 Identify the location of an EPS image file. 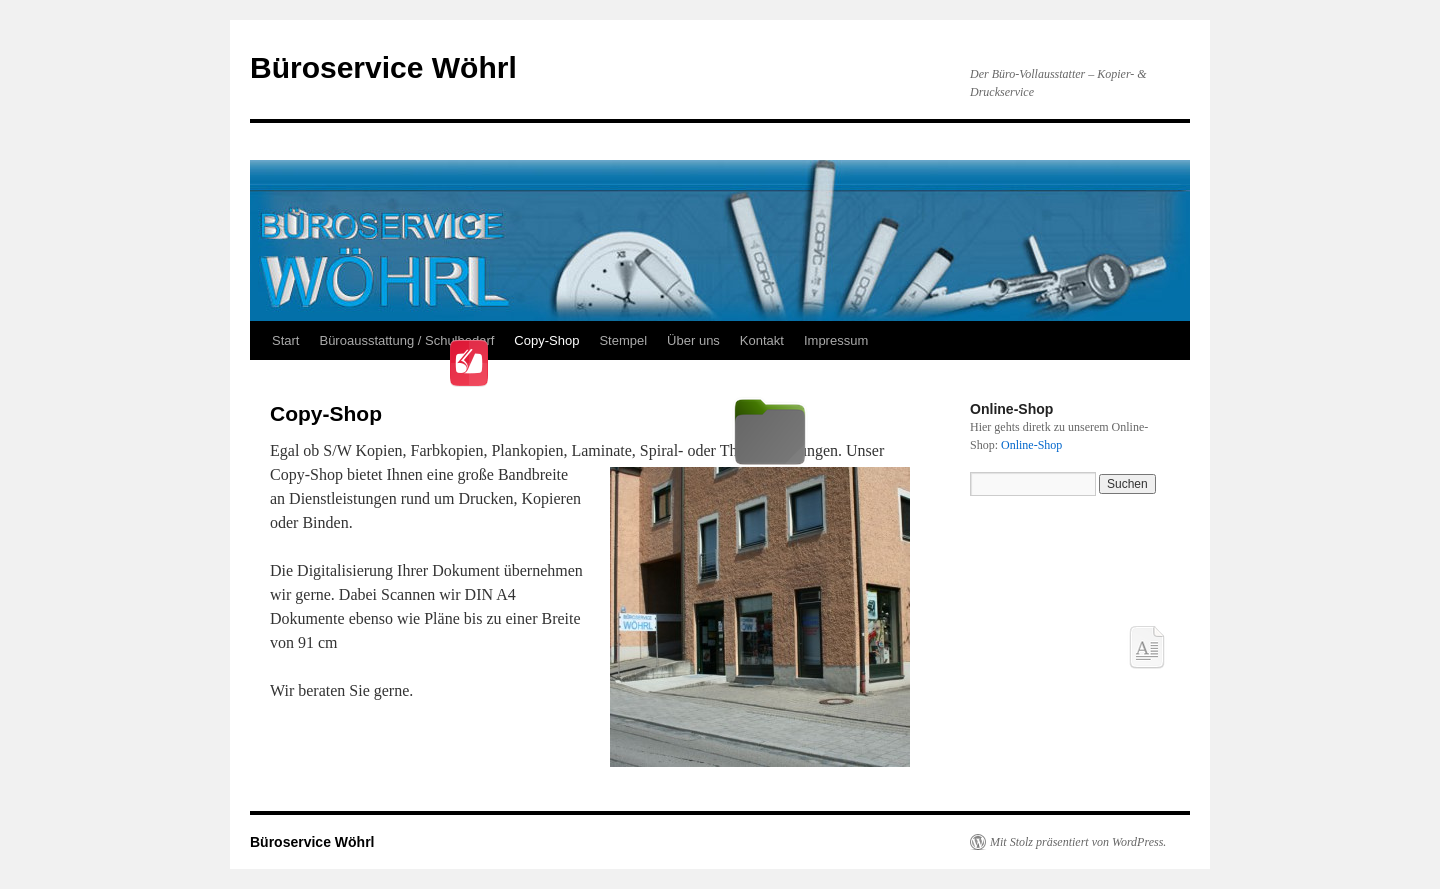
(469, 363).